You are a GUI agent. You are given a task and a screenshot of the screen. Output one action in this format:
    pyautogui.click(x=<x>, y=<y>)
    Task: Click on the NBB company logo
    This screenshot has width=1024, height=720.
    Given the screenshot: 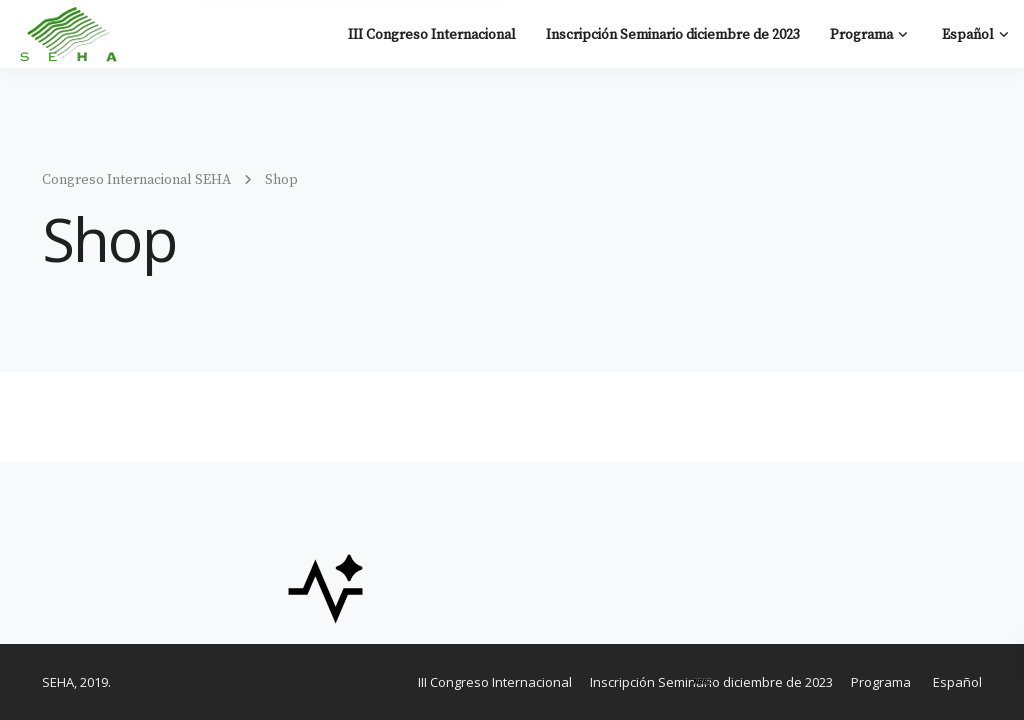 What is the action you would take?
    pyautogui.click(x=703, y=681)
    